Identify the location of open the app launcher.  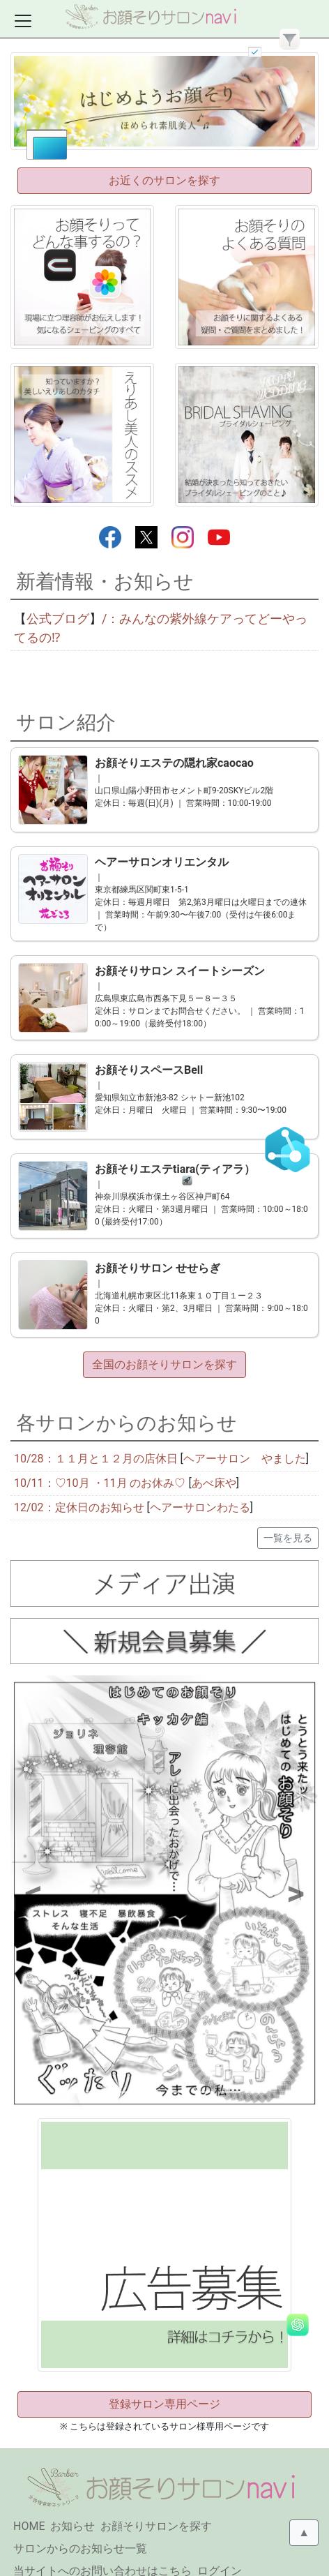
(187, 1180).